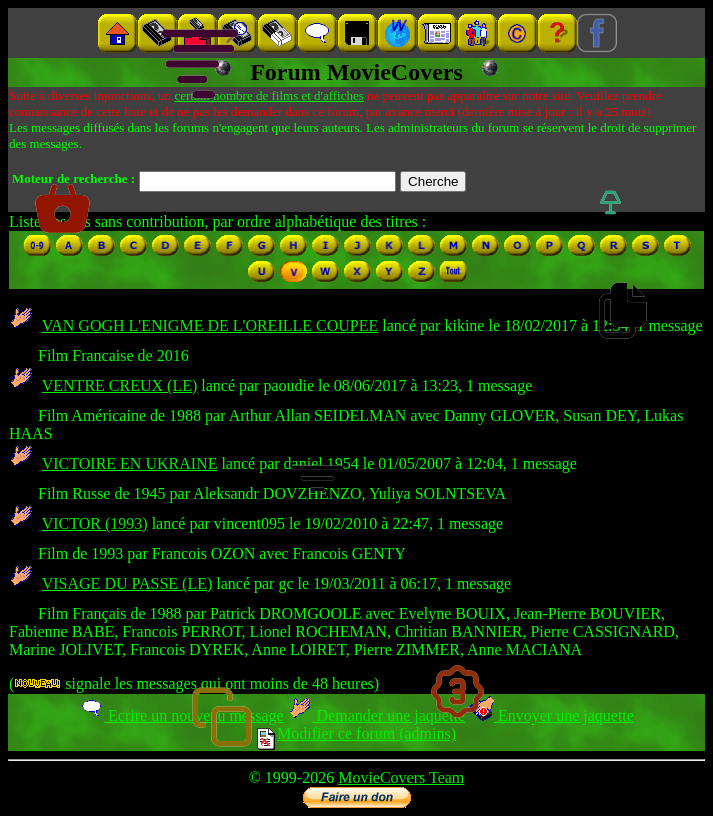  I want to click on indicates third place or bronze ranking, so click(457, 691).